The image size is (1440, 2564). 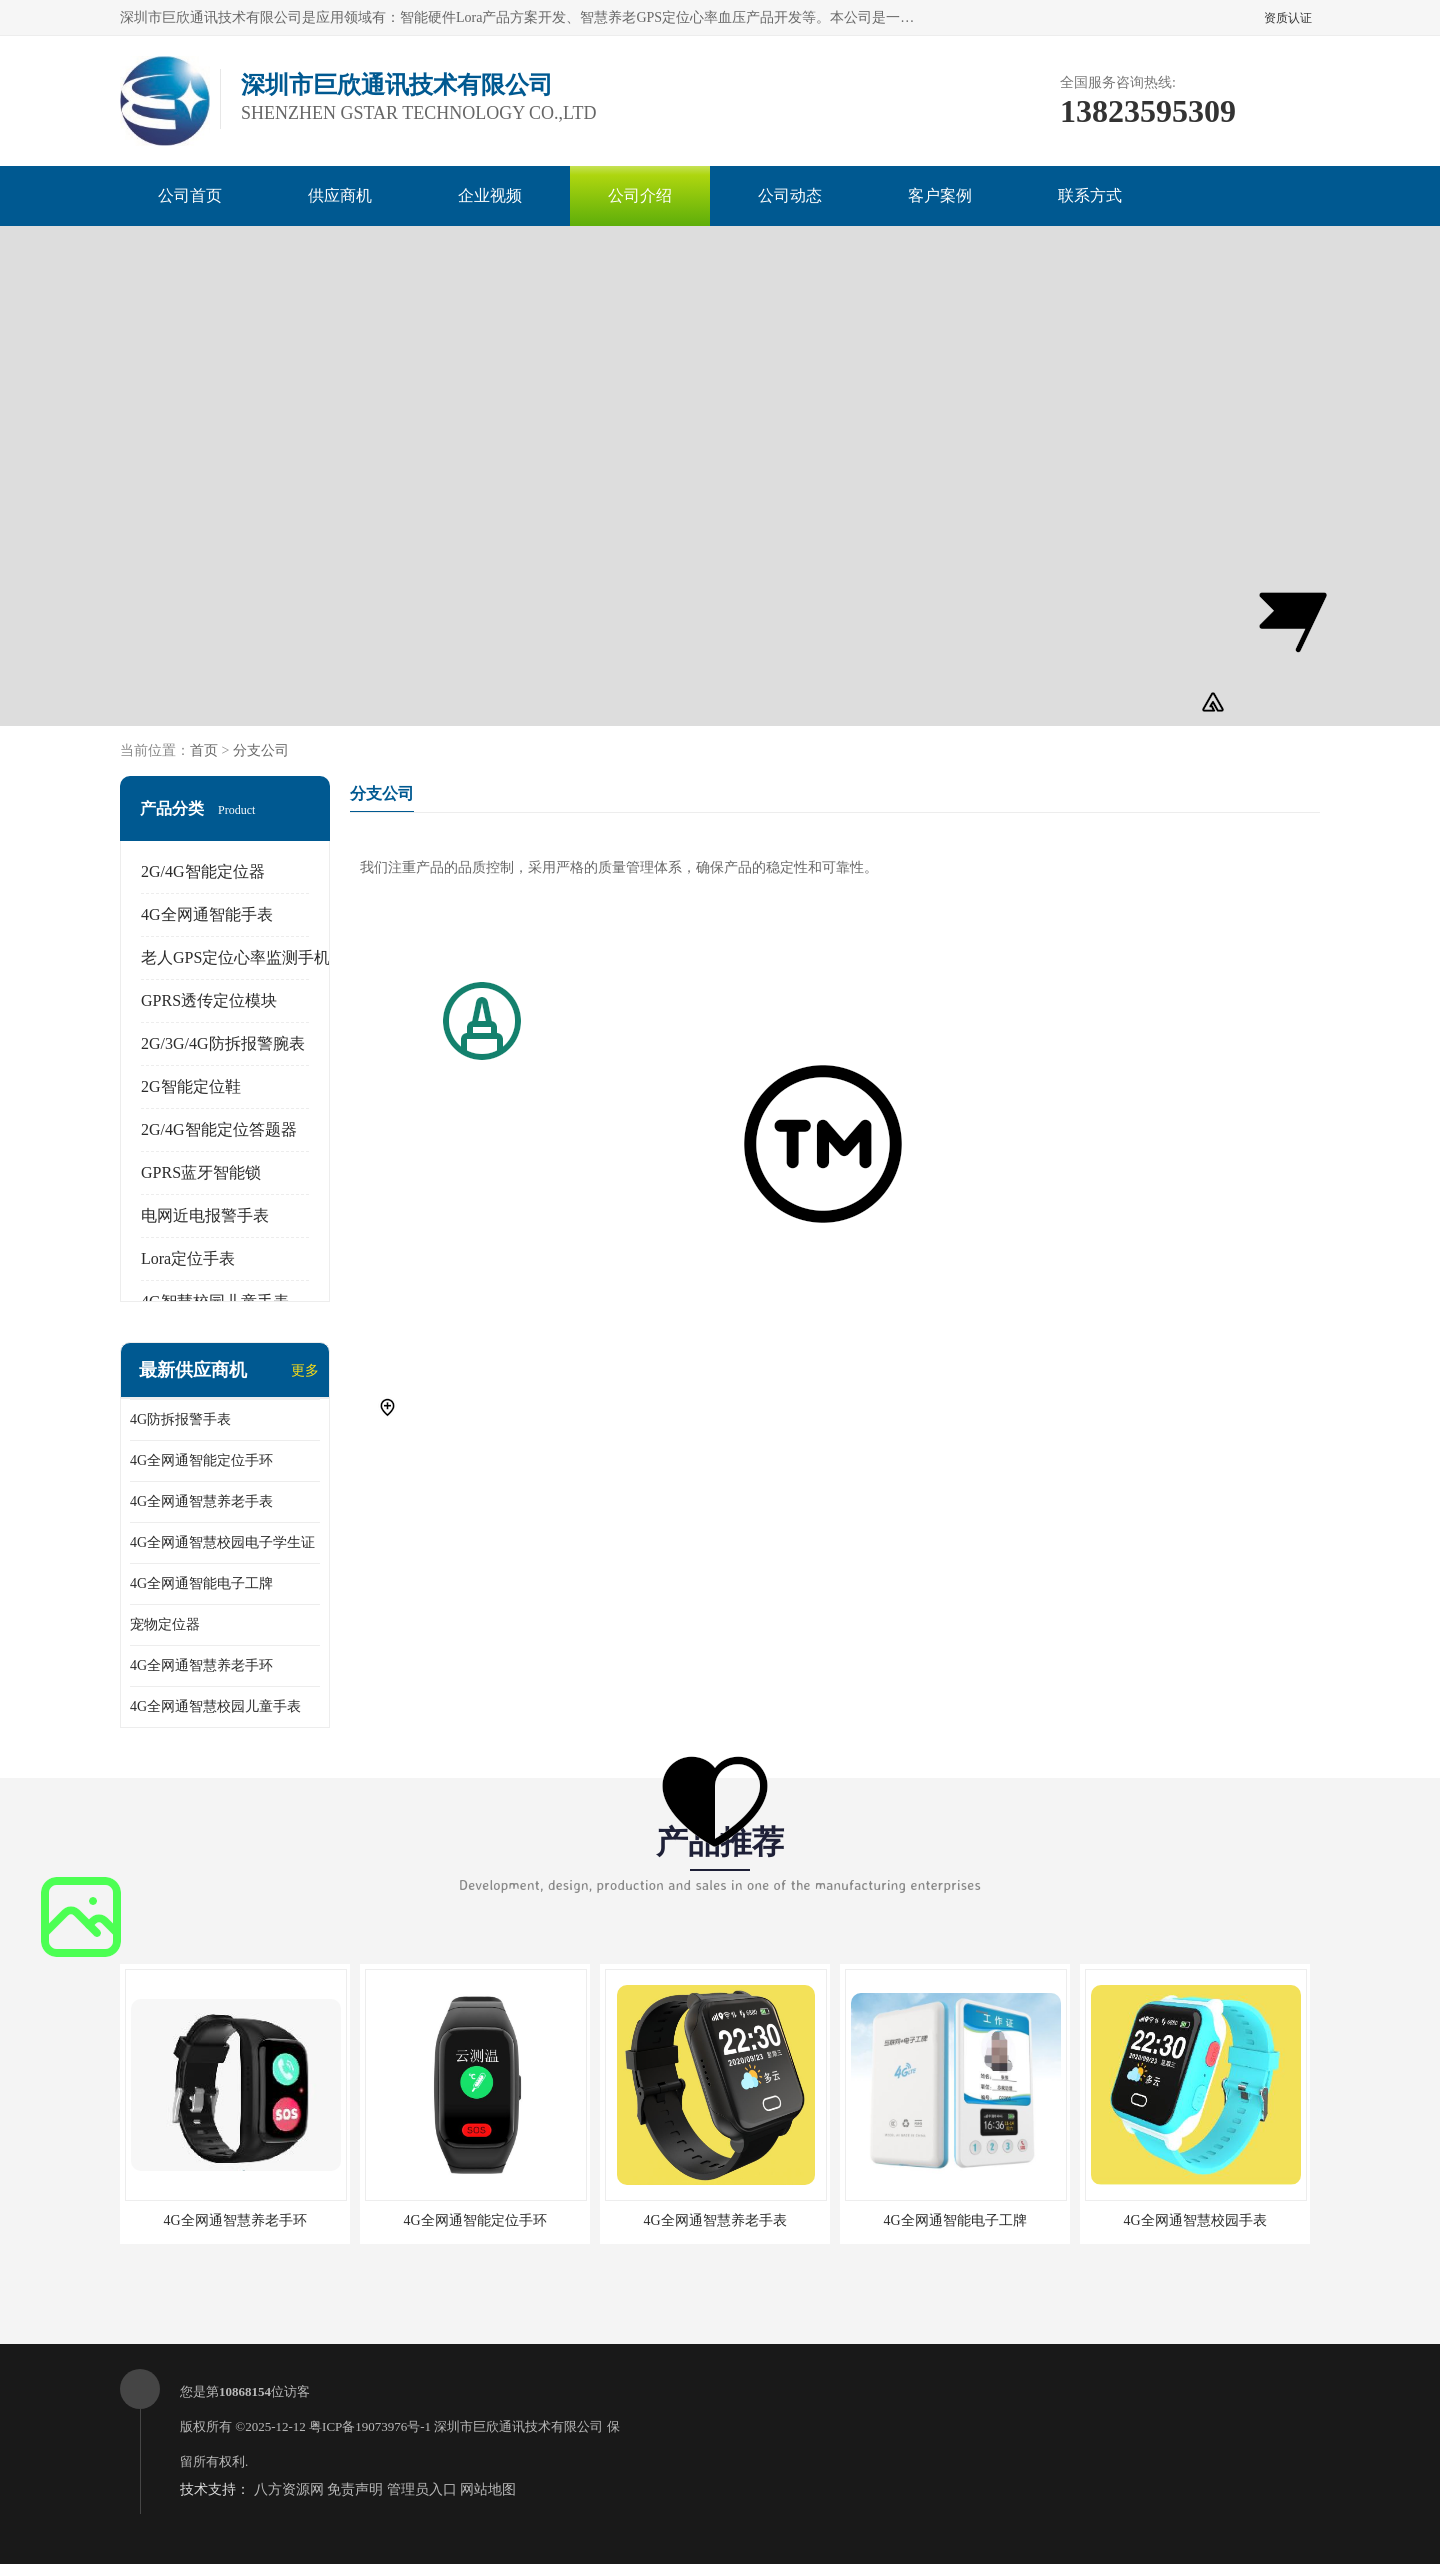 I want to click on indicates partial like or favorite status, so click(x=715, y=1798).